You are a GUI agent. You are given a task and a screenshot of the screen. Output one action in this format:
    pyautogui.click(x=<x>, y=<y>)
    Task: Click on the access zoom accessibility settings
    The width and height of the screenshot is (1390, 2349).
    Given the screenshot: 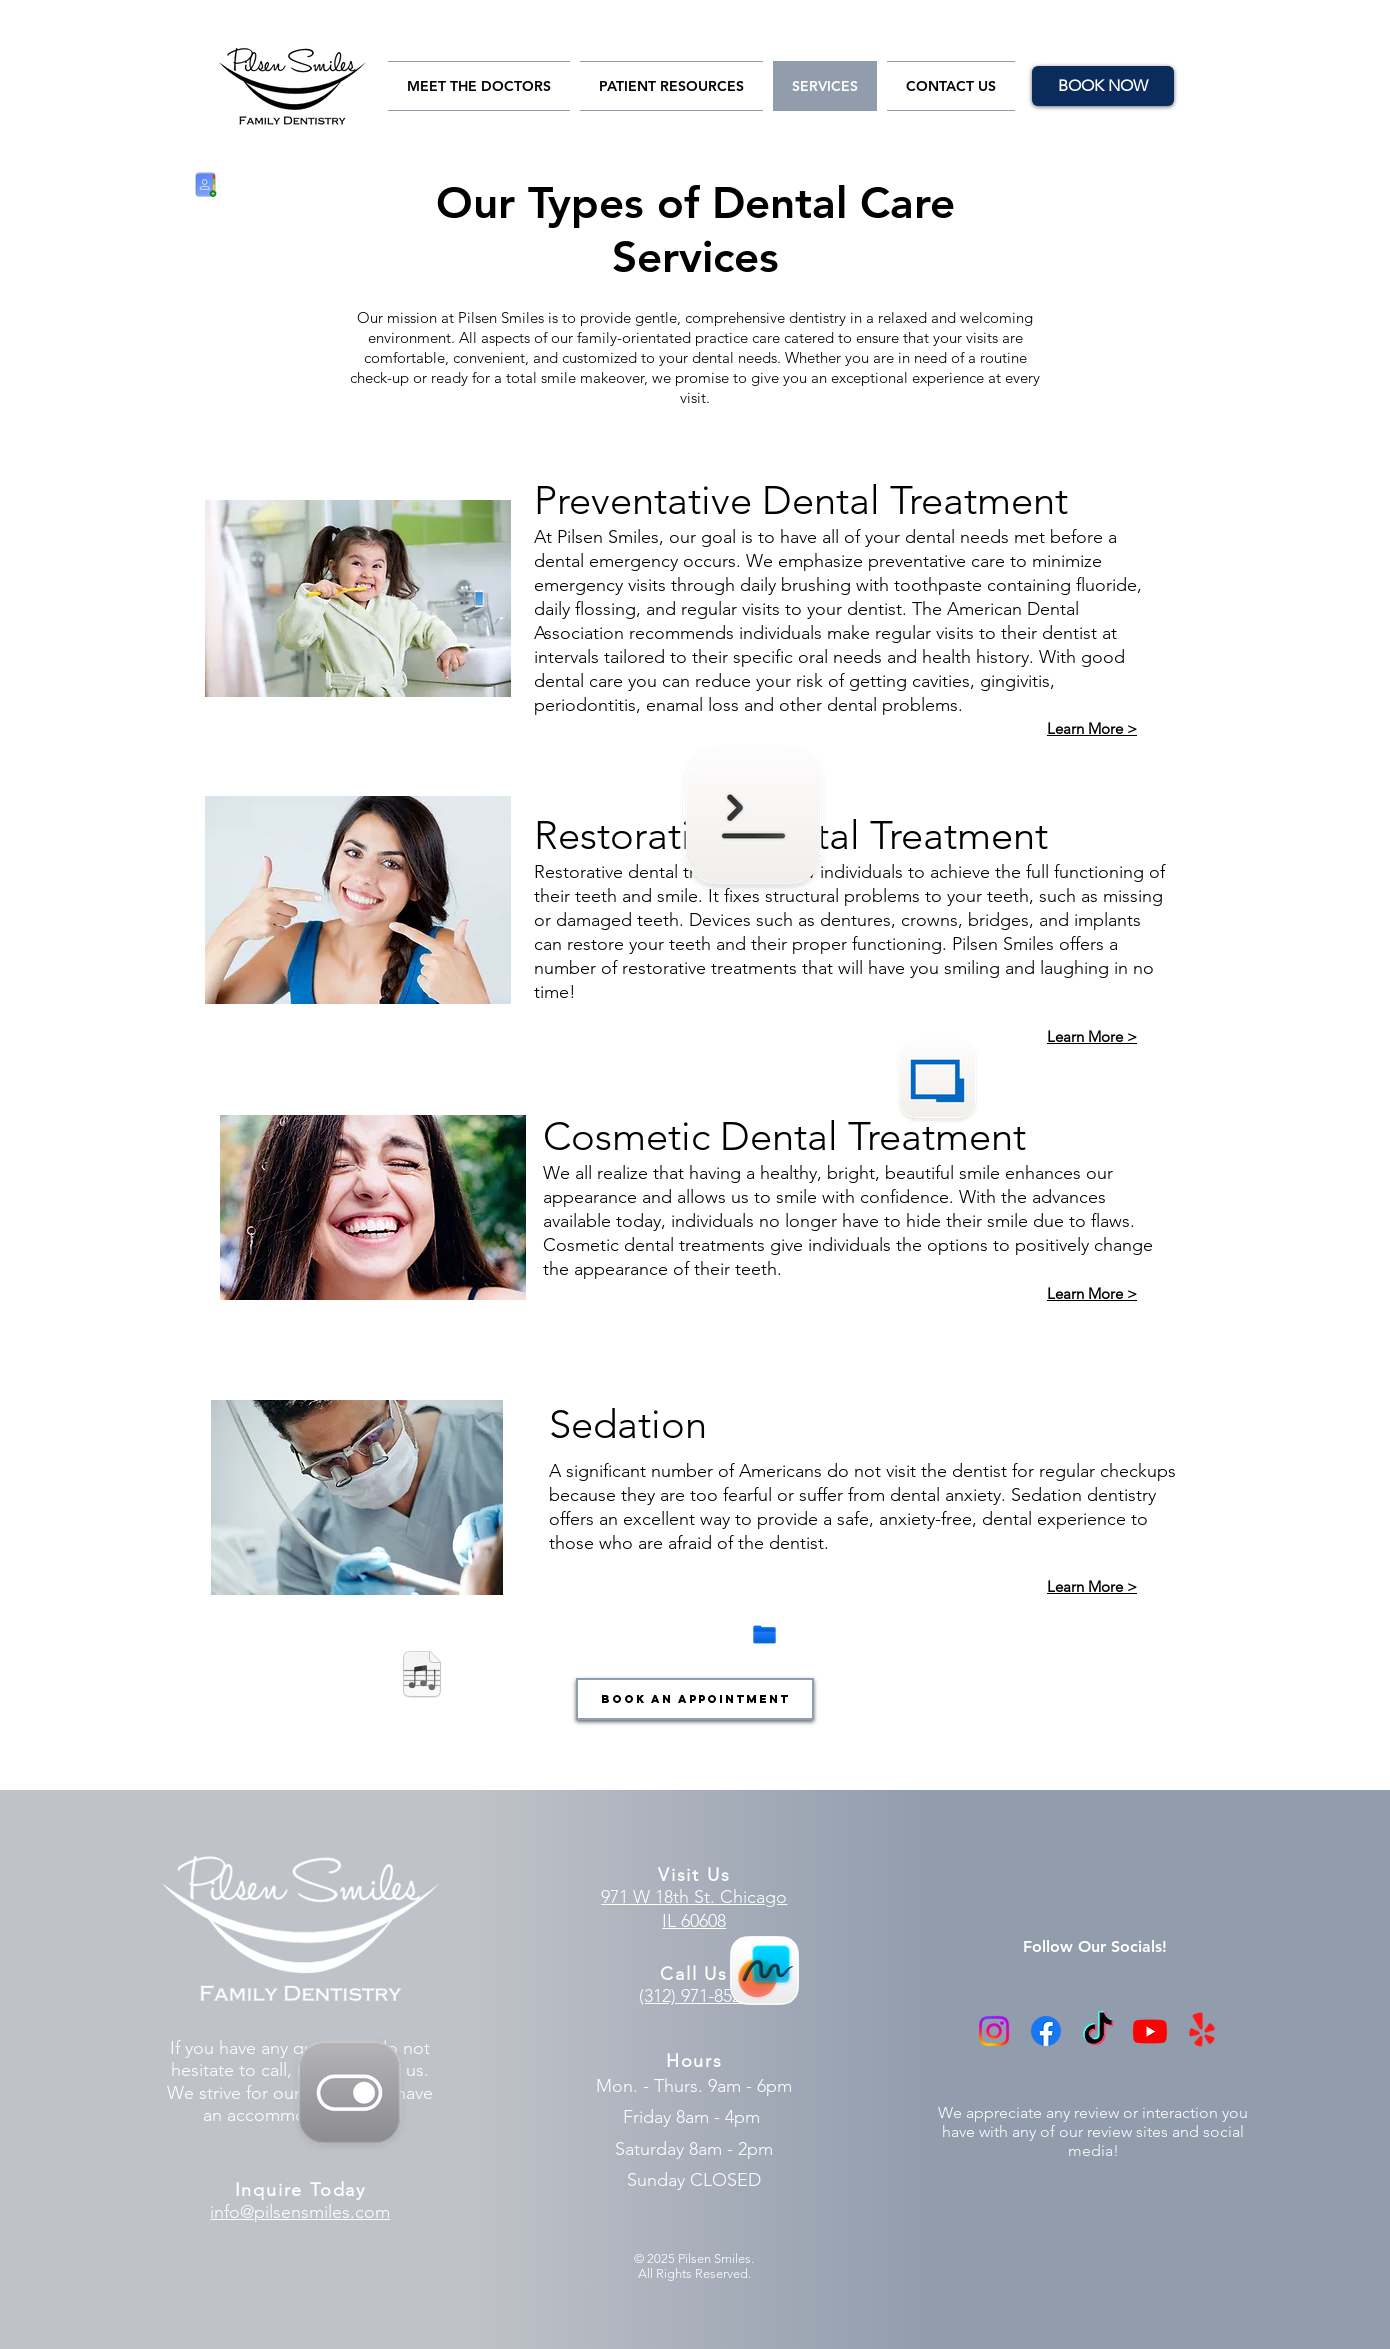 What is the action you would take?
    pyautogui.click(x=349, y=2094)
    